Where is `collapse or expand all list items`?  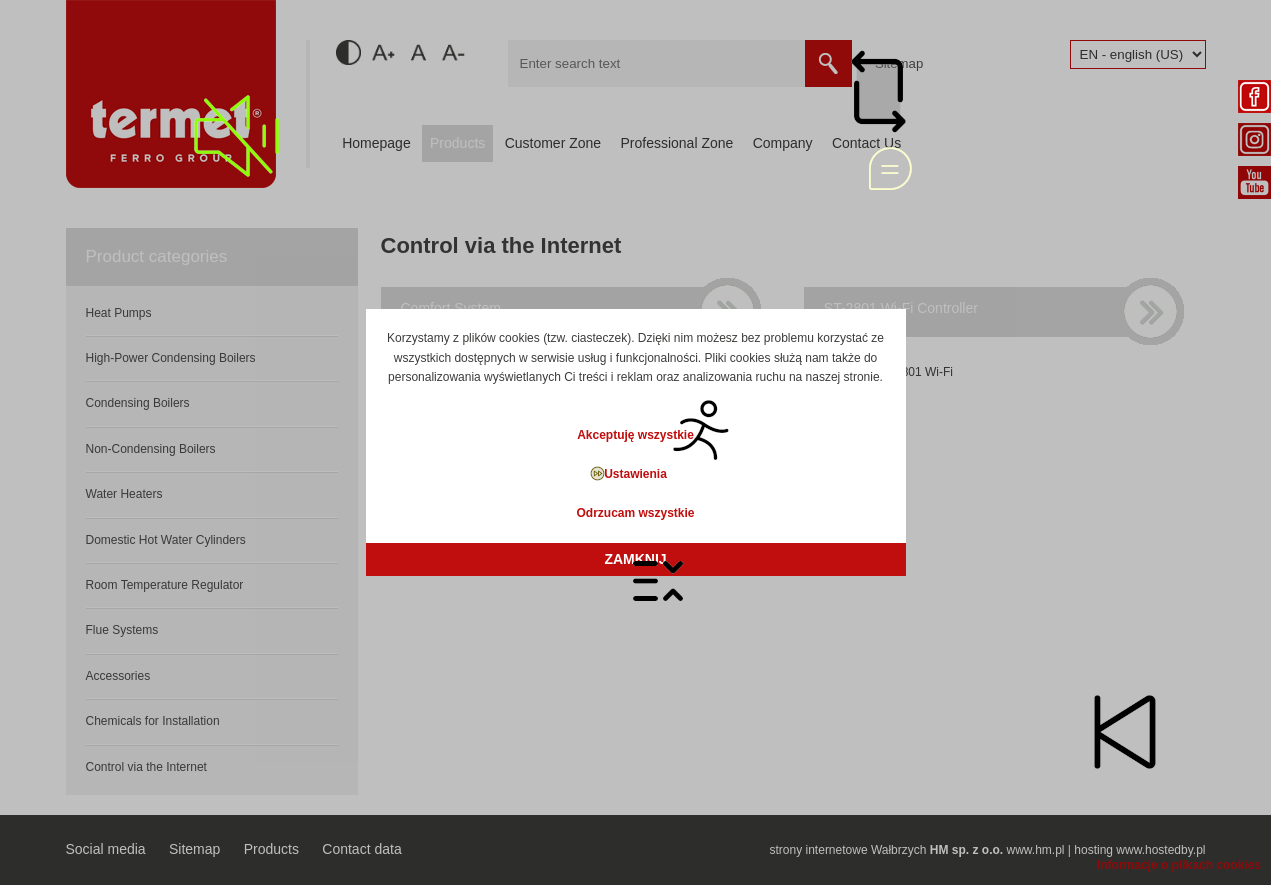 collapse or expand all list items is located at coordinates (658, 581).